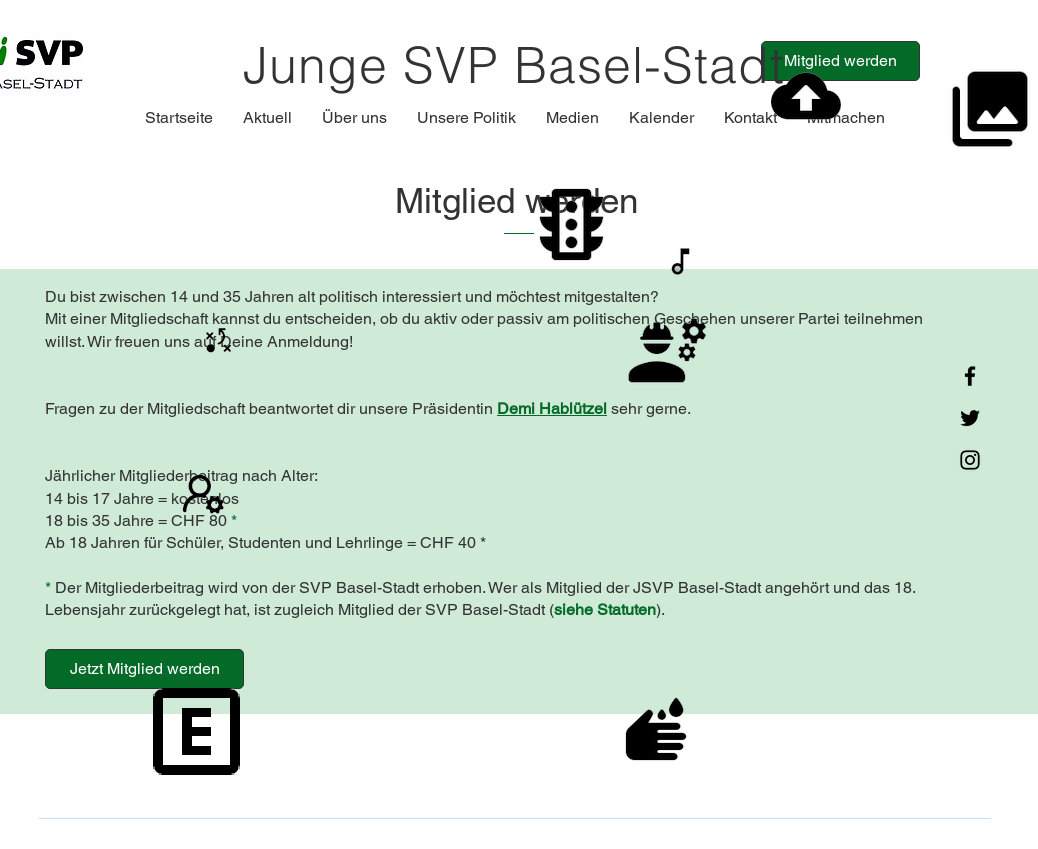  Describe the element at coordinates (217, 340) in the screenshot. I see `view game plan or strategy options` at that location.